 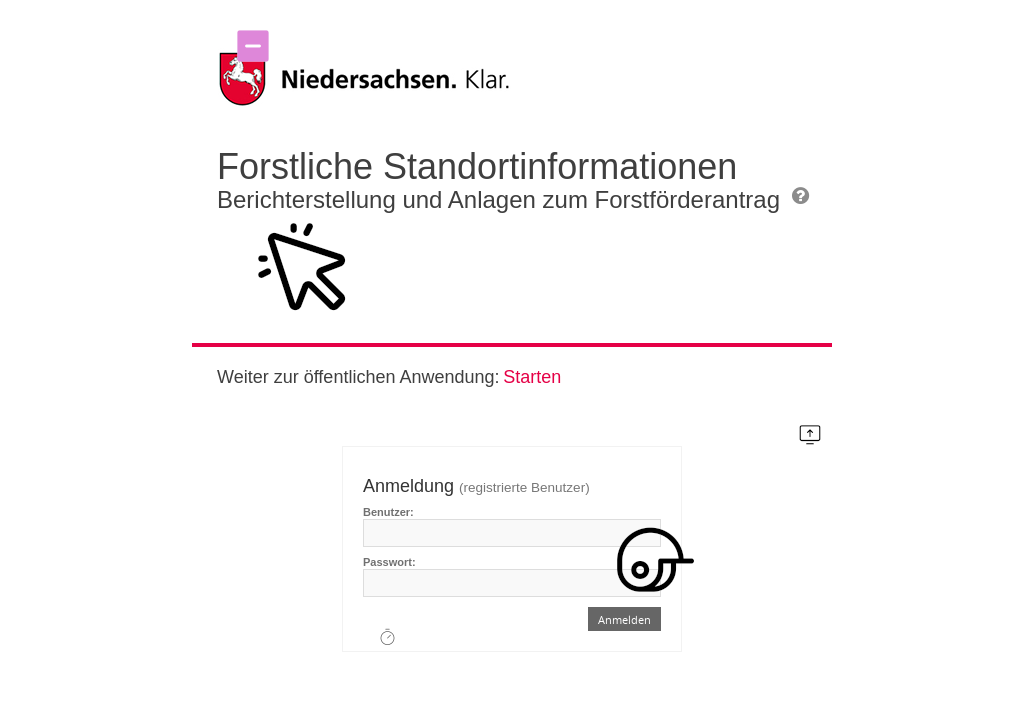 I want to click on set a countdown timer, so click(x=387, y=637).